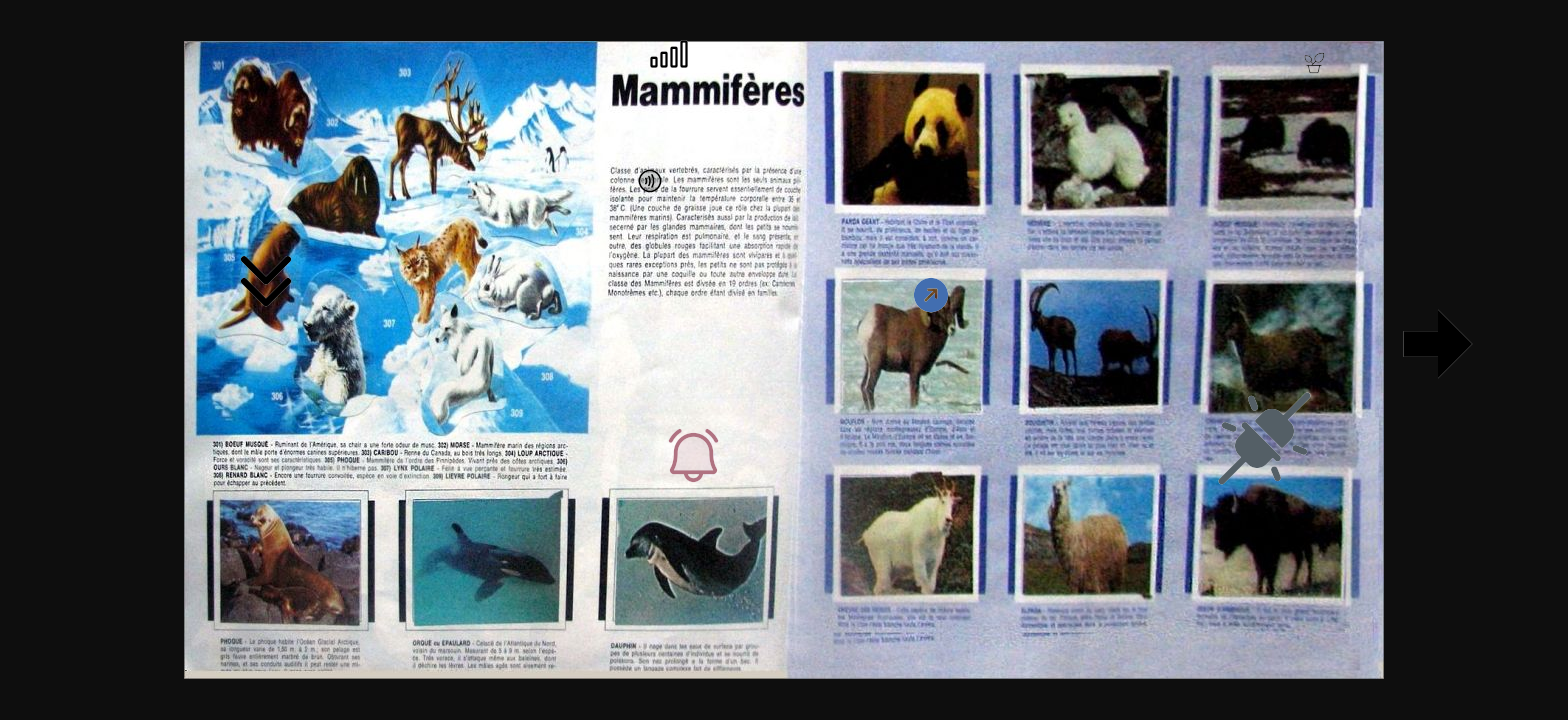  What do you see at coordinates (650, 181) in the screenshot?
I see `tap to pay with contactless payment` at bounding box center [650, 181].